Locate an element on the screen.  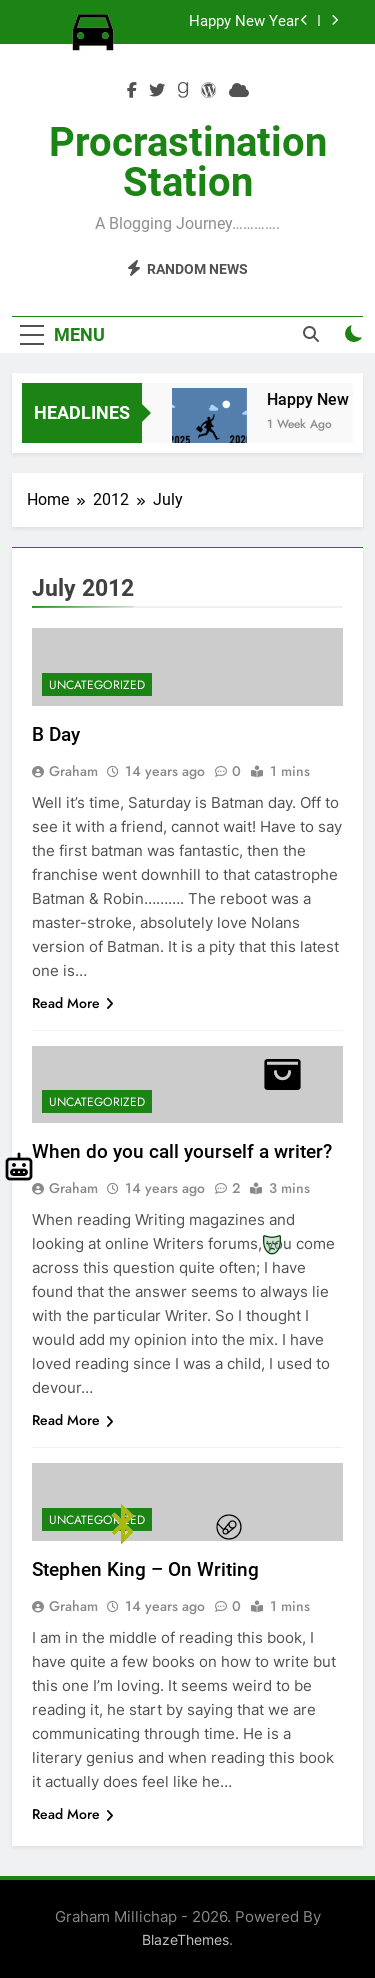
access AI assistant or chatbot is located at coordinates (19, 1168).